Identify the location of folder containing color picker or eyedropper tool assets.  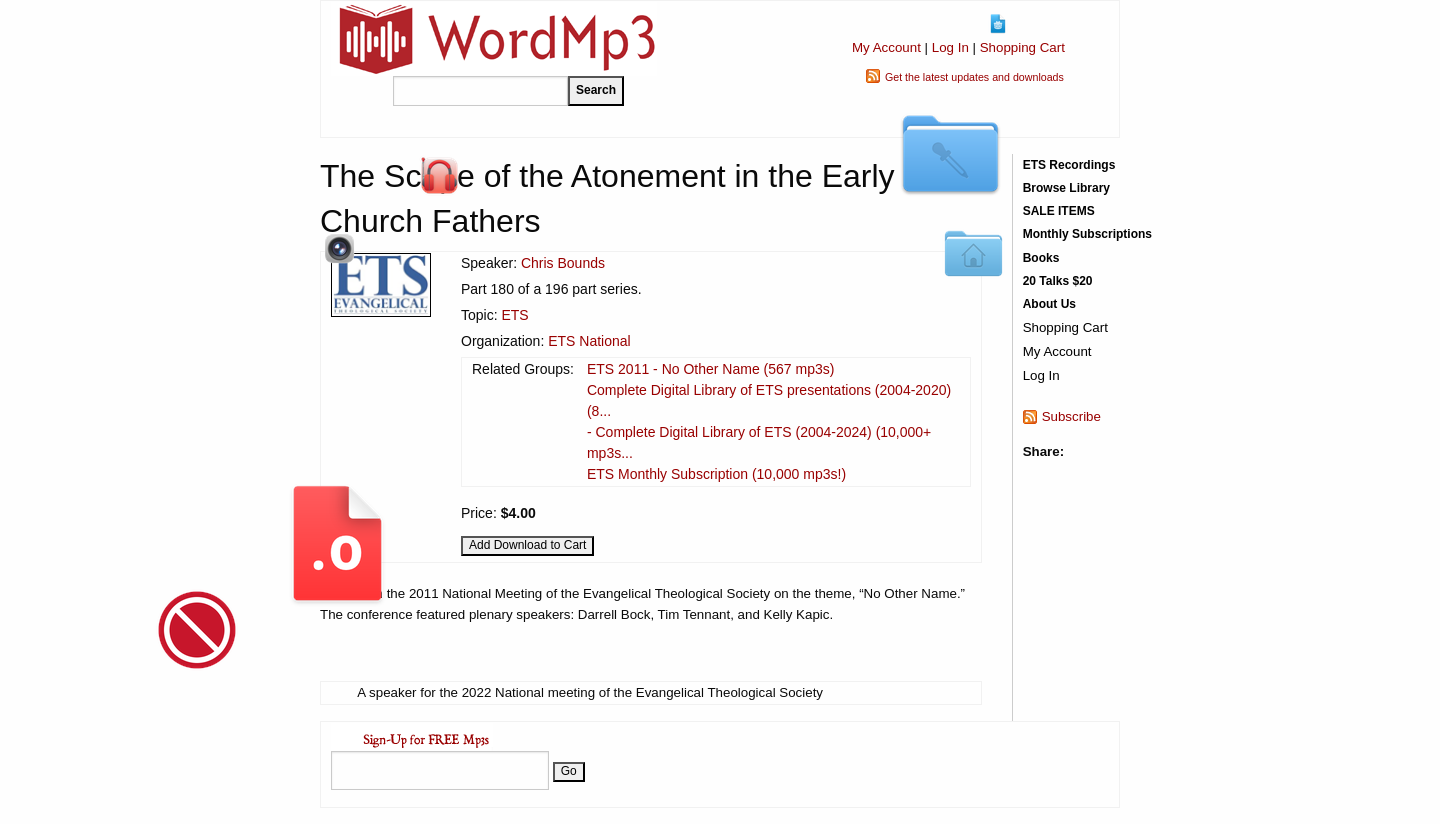
(950, 153).